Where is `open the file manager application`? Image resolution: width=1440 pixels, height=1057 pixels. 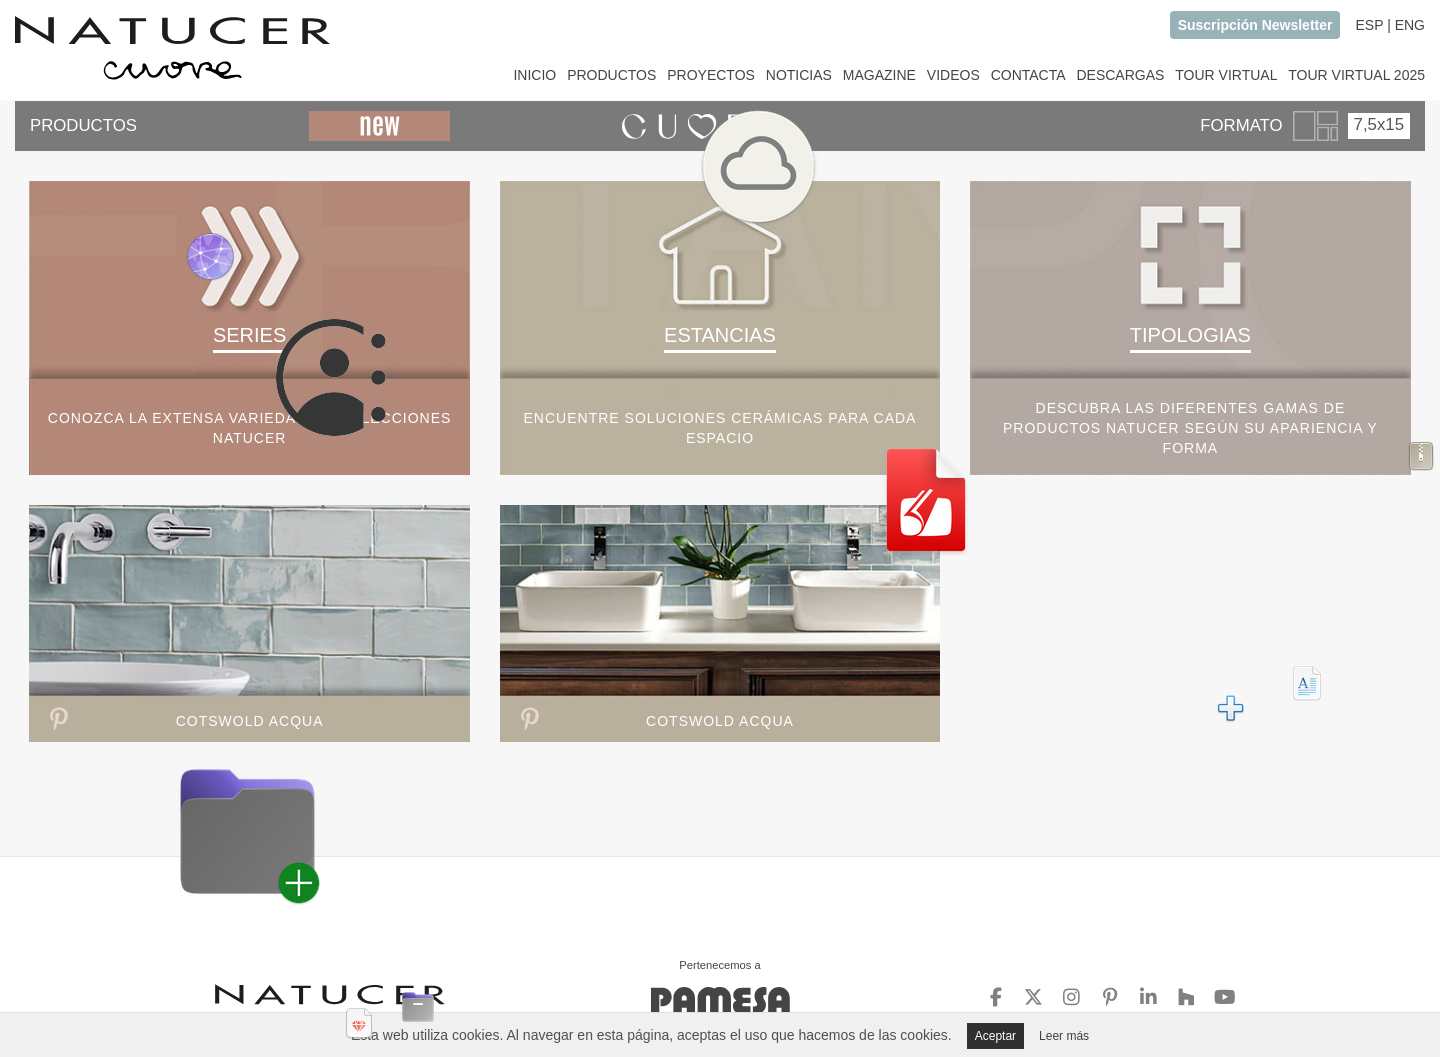
open the file manager application is located at coordinates (418, 1007).